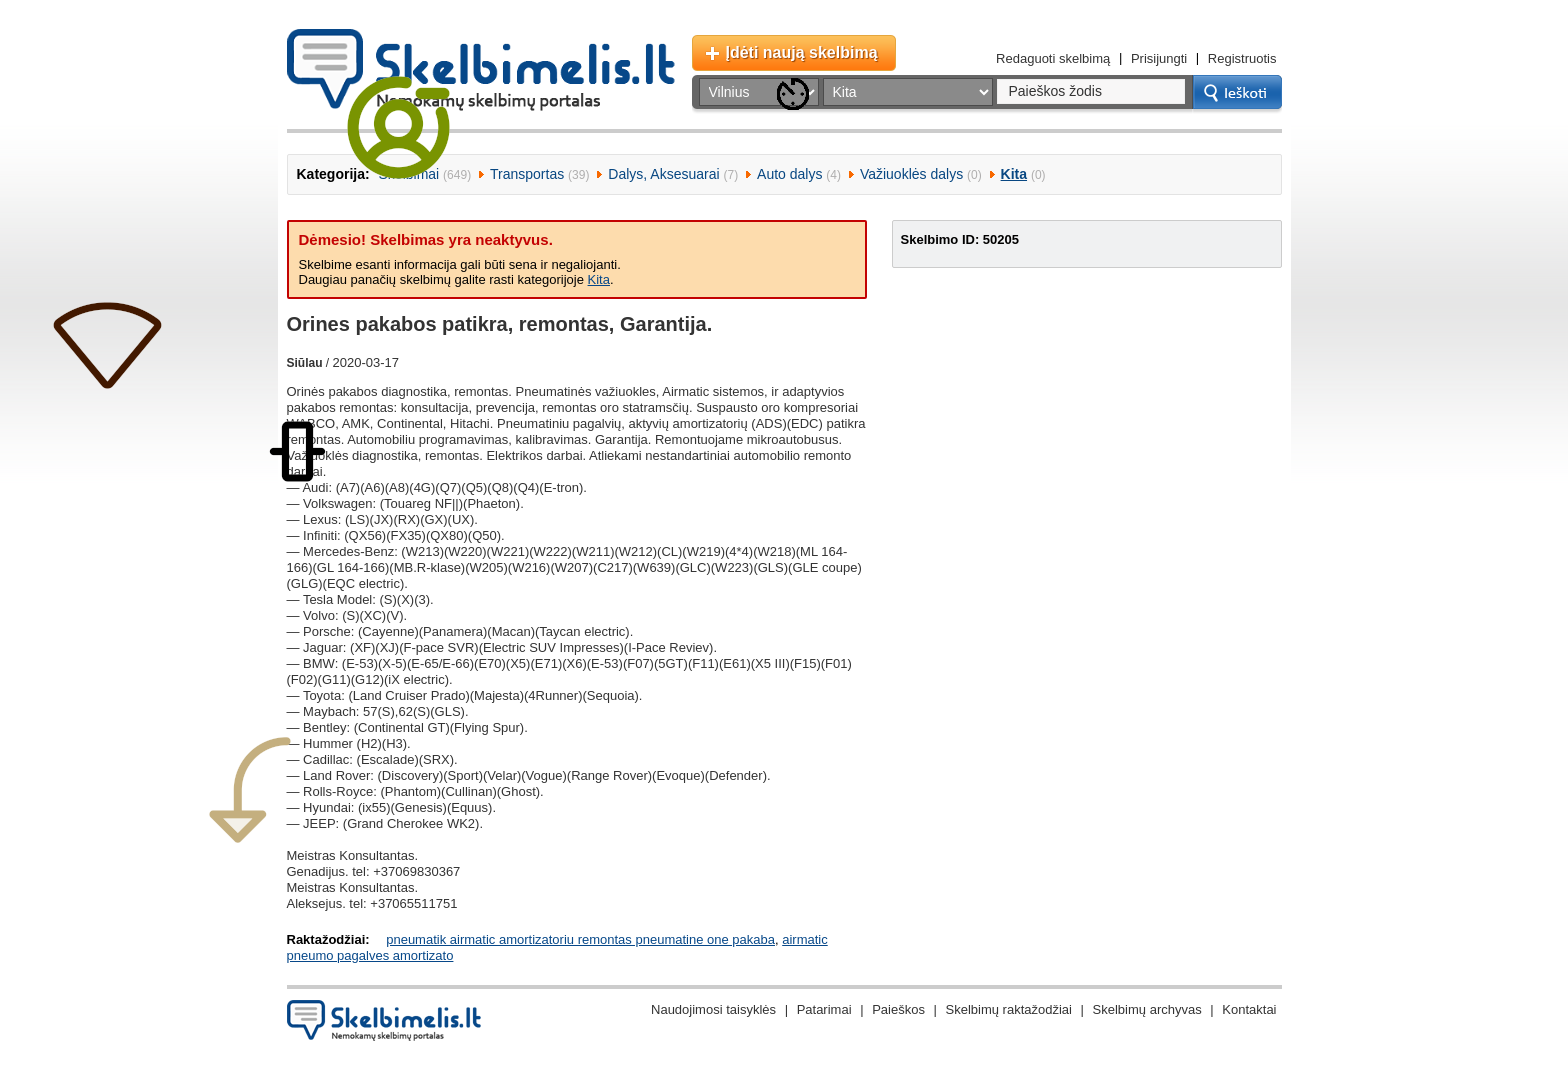 The width and height of the screenshot is (1568, 1066). Describe the element at coordinates (793, 94) in the screenshot. I see `set or view a countdown timer` at that location.